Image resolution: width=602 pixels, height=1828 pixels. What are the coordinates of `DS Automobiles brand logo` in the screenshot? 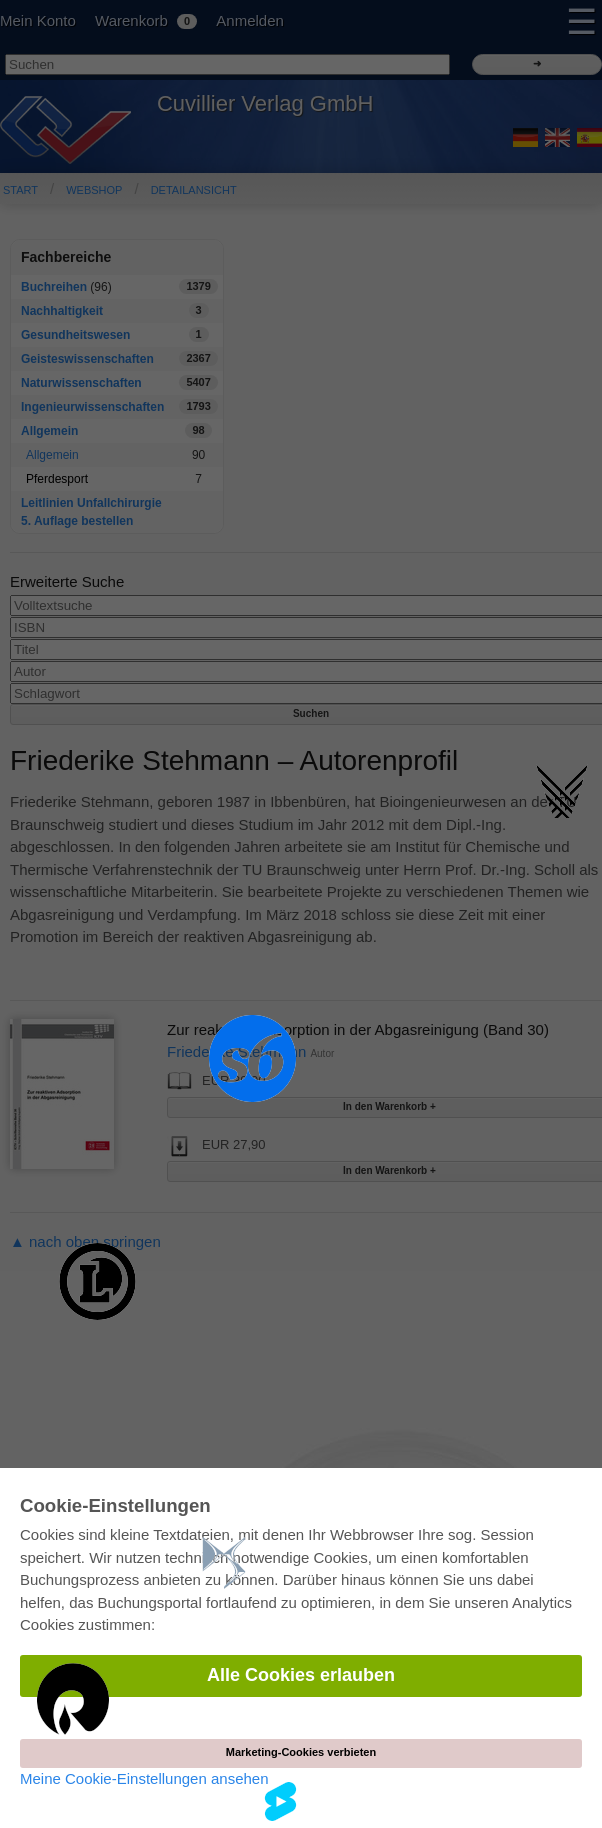 It's located at (224, 1563).